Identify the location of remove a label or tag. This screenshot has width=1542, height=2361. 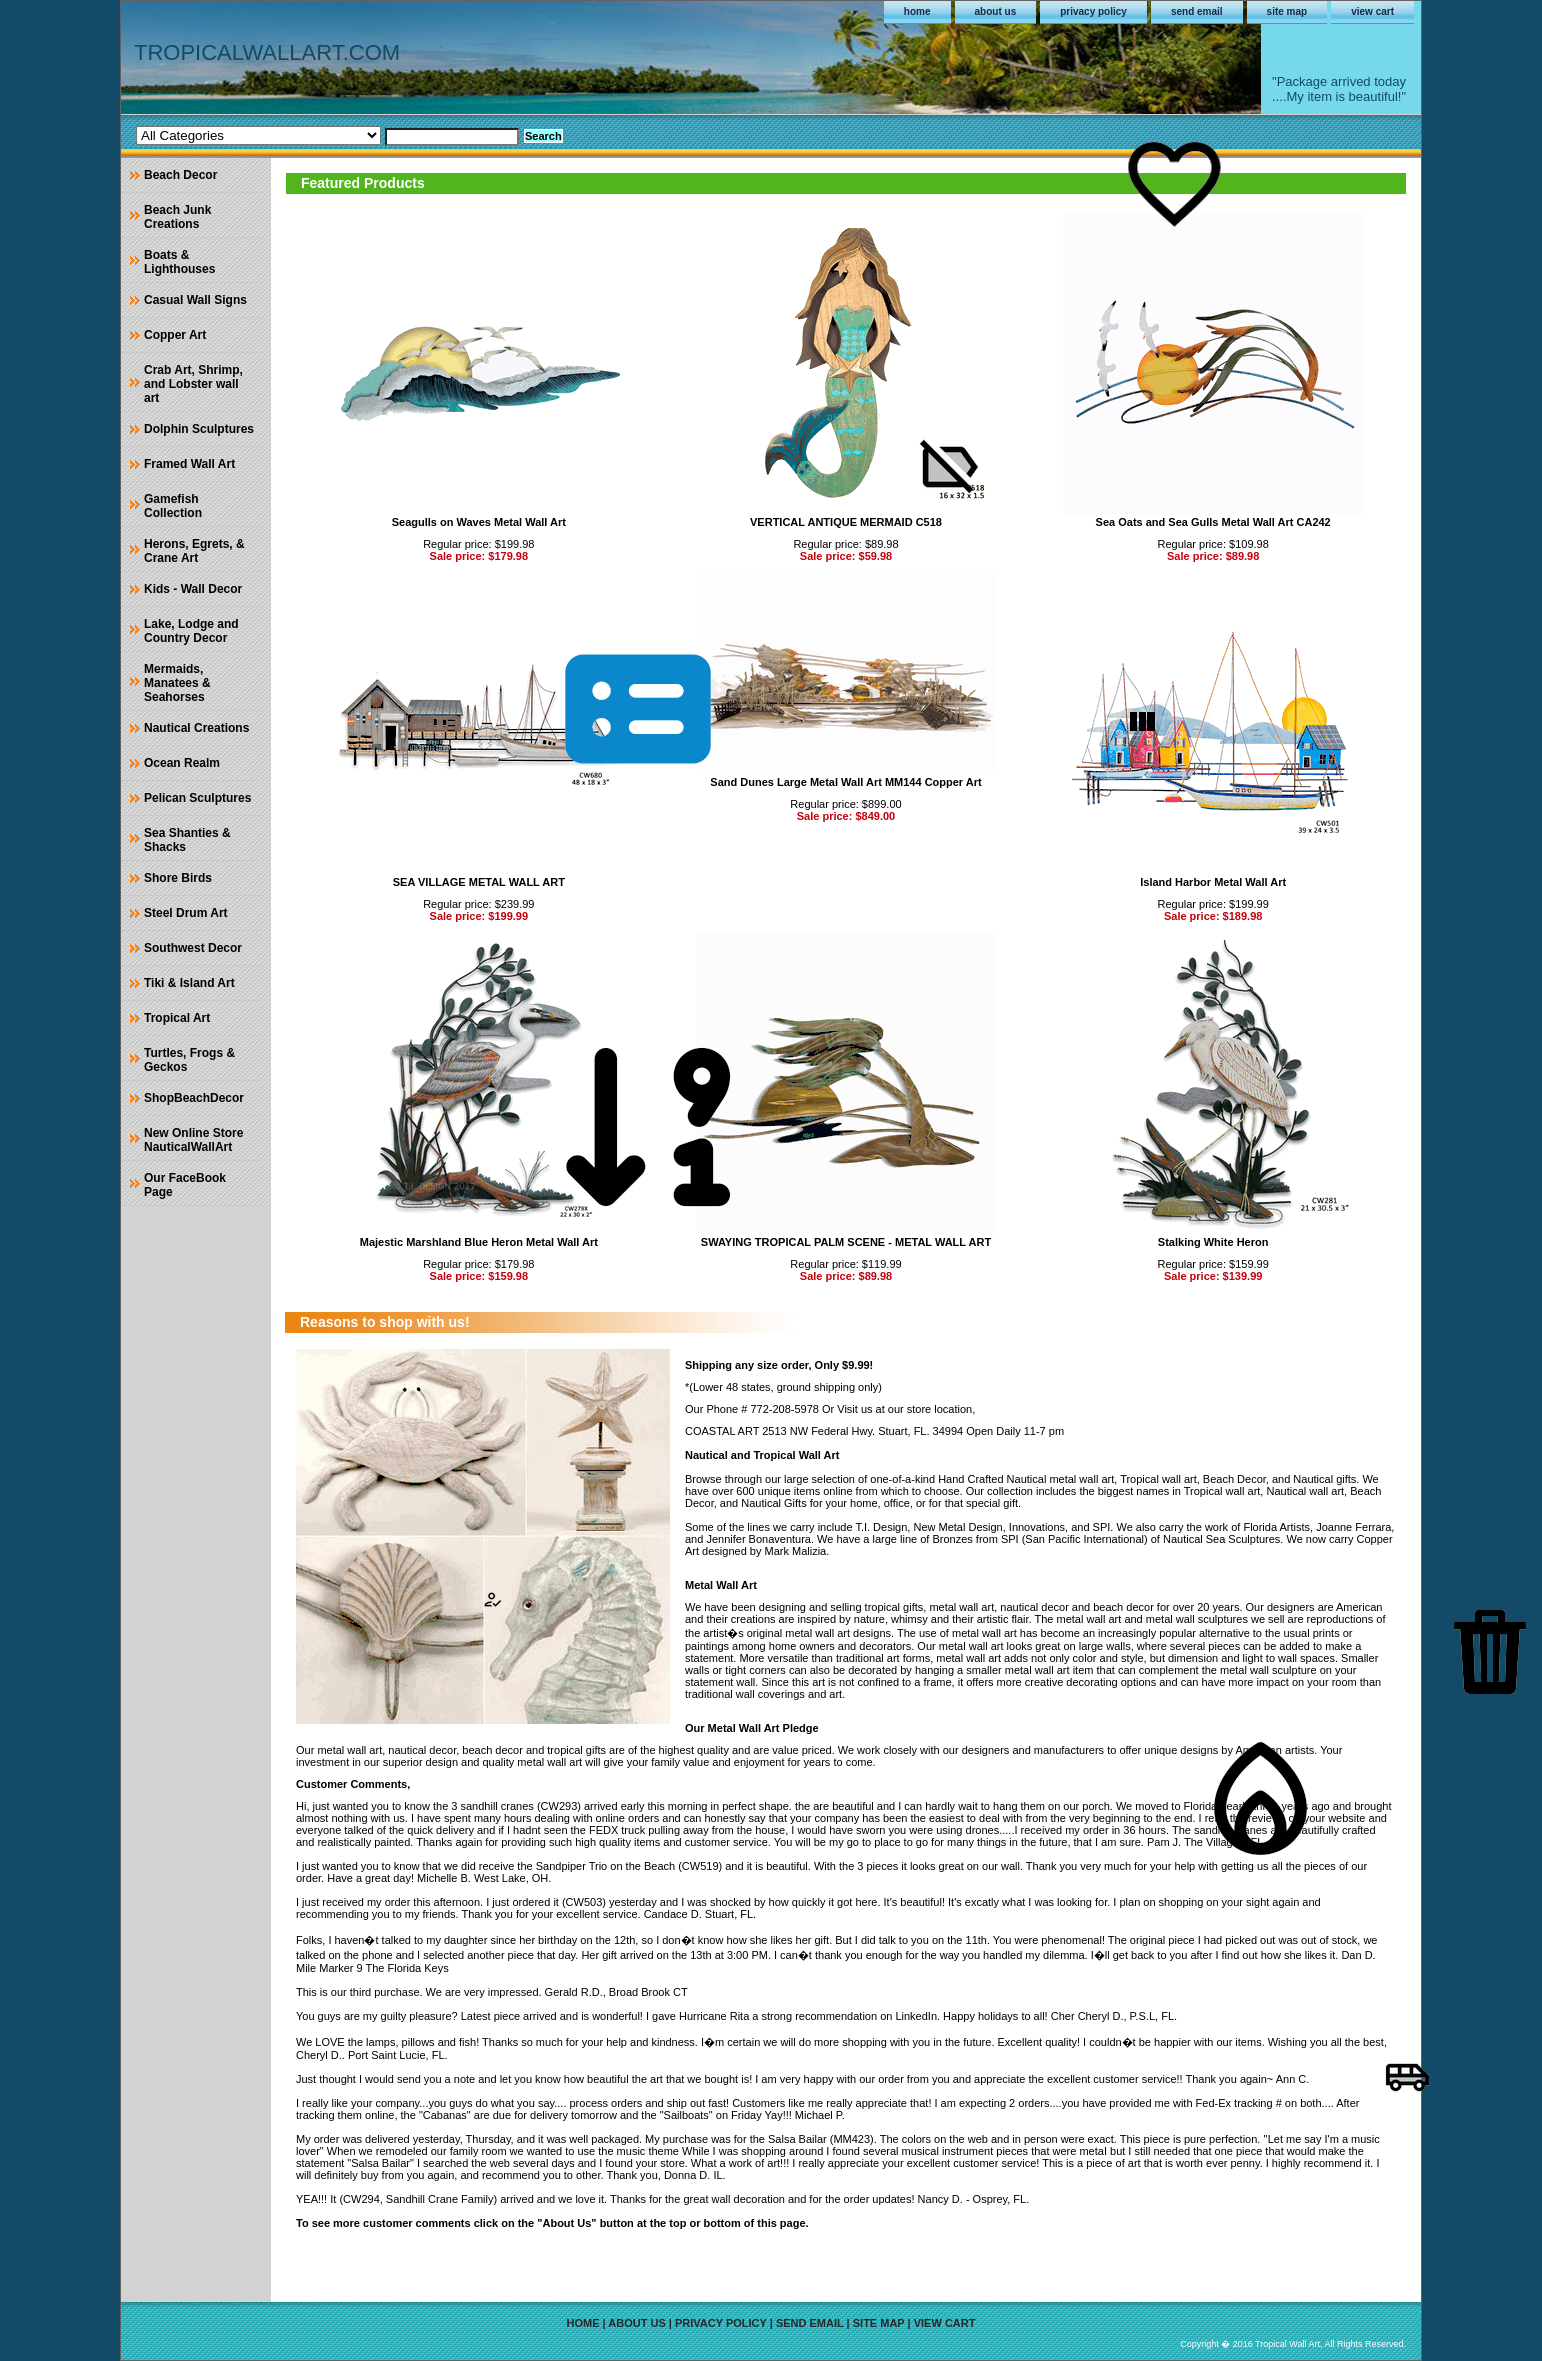
(949, 467).